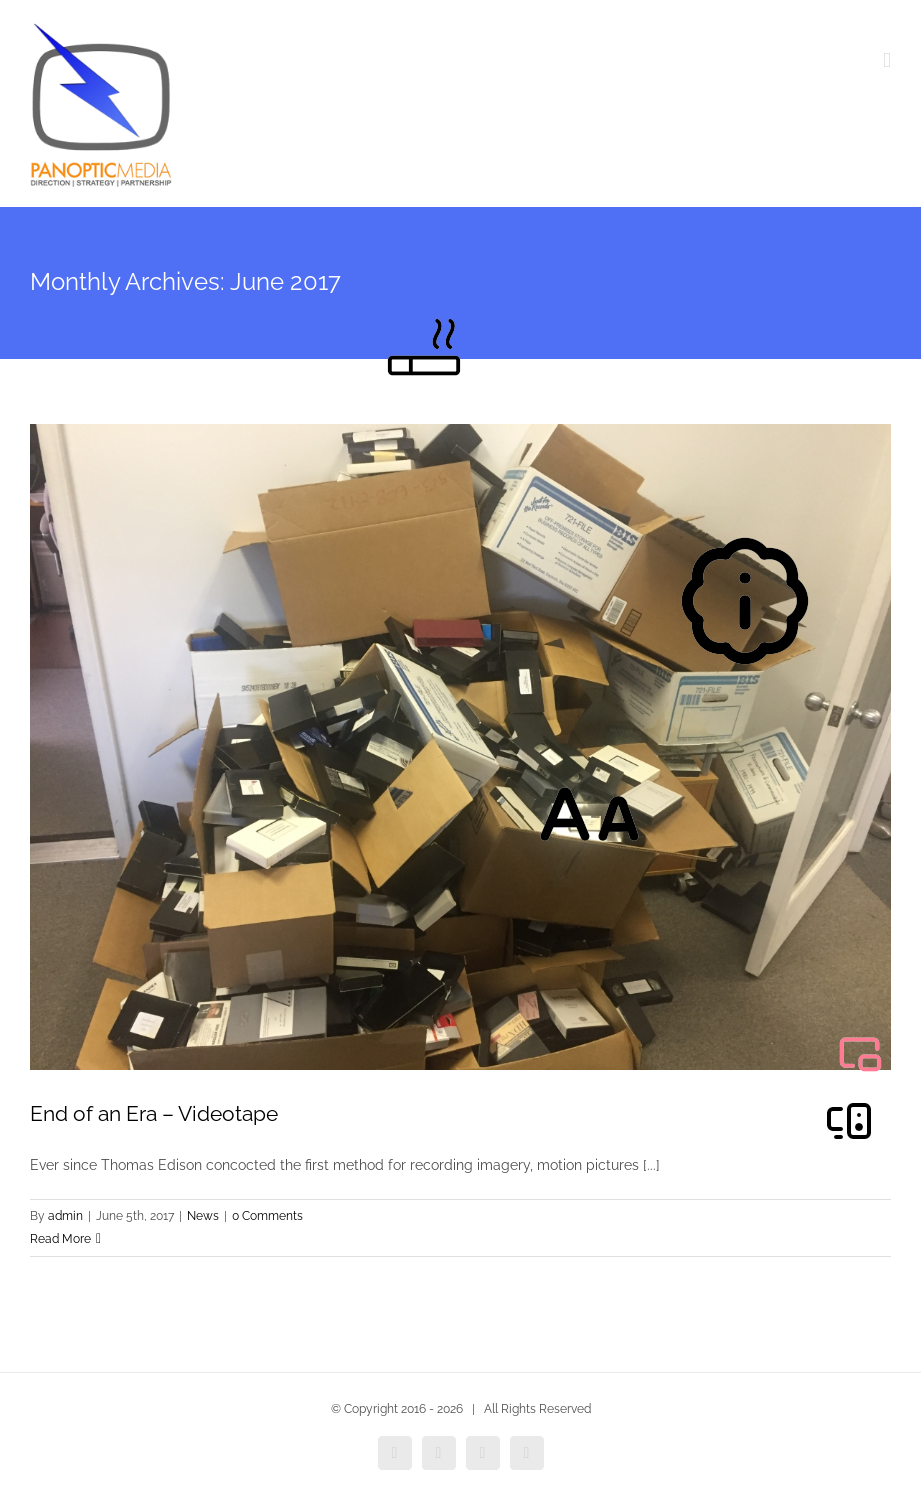 This screenshot has height=1500, width=921. What do you see at coordinates (849, 1121) in the screenshot?
I see `access monitor and speaker settings` at bounding box center [849, 1121].